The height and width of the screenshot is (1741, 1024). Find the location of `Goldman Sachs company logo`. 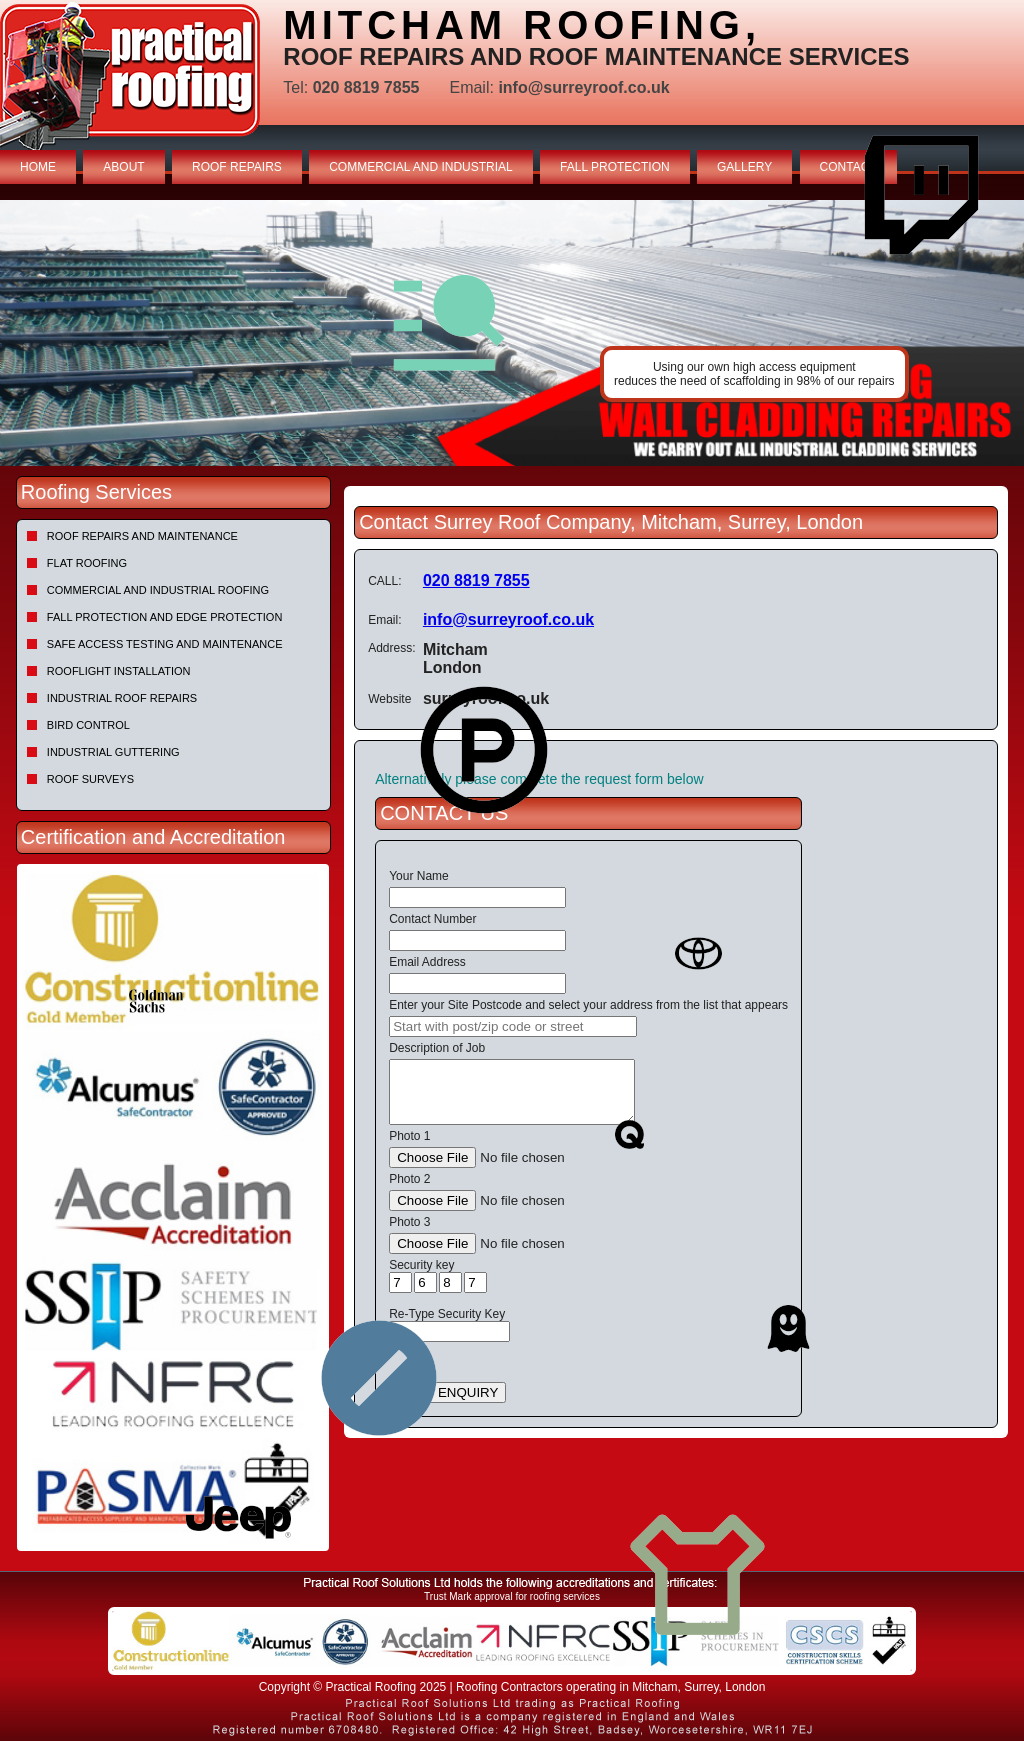

Goldman Sachs company logo is located at coordinates (156, 1001).